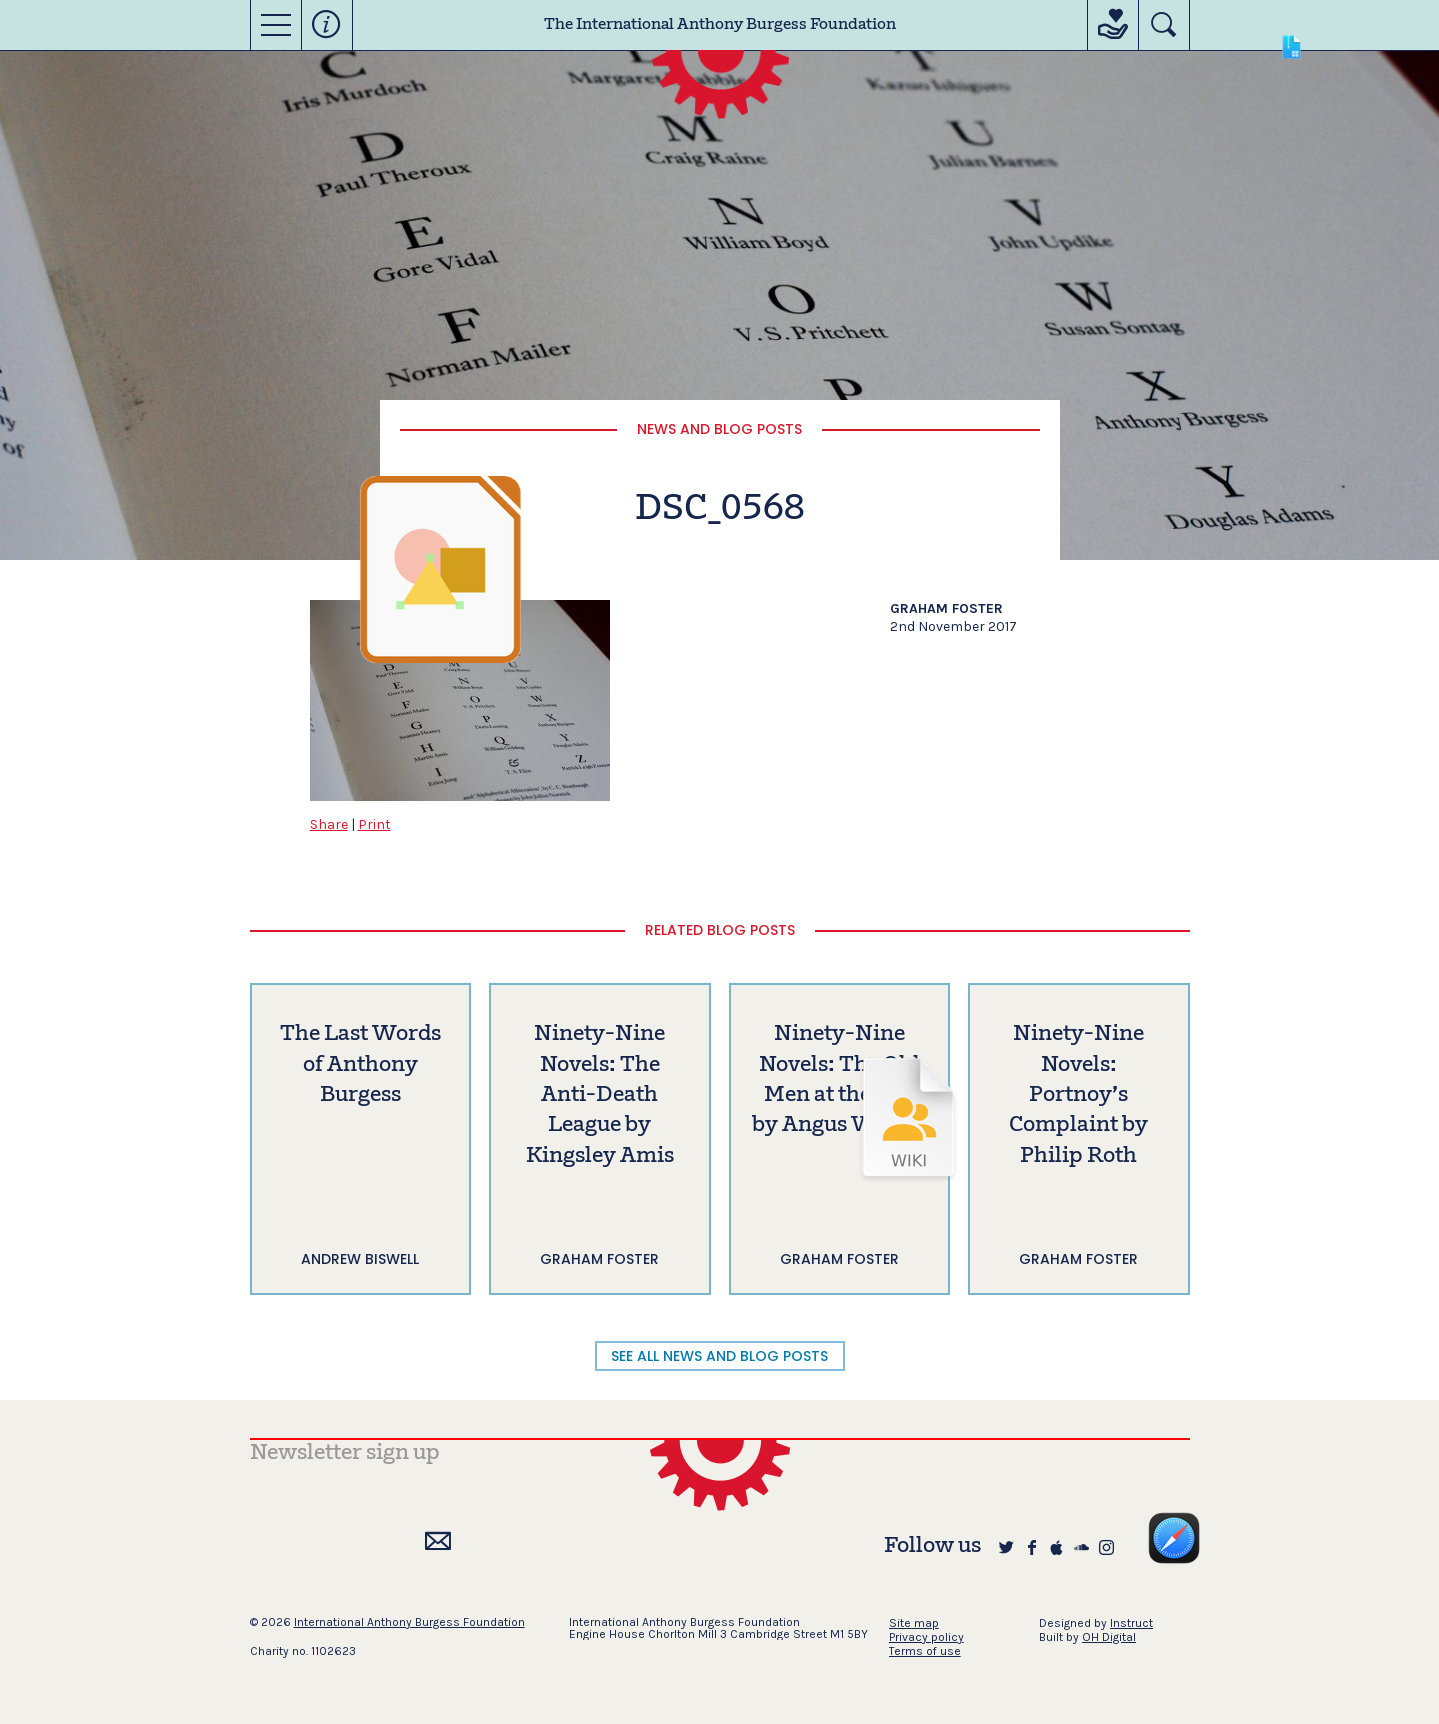 This screenshot has width=1439, height=1724. Describe the element at coordinates (440, 569) in the screenshot. I see `open a libreoffice draw document` at that location.